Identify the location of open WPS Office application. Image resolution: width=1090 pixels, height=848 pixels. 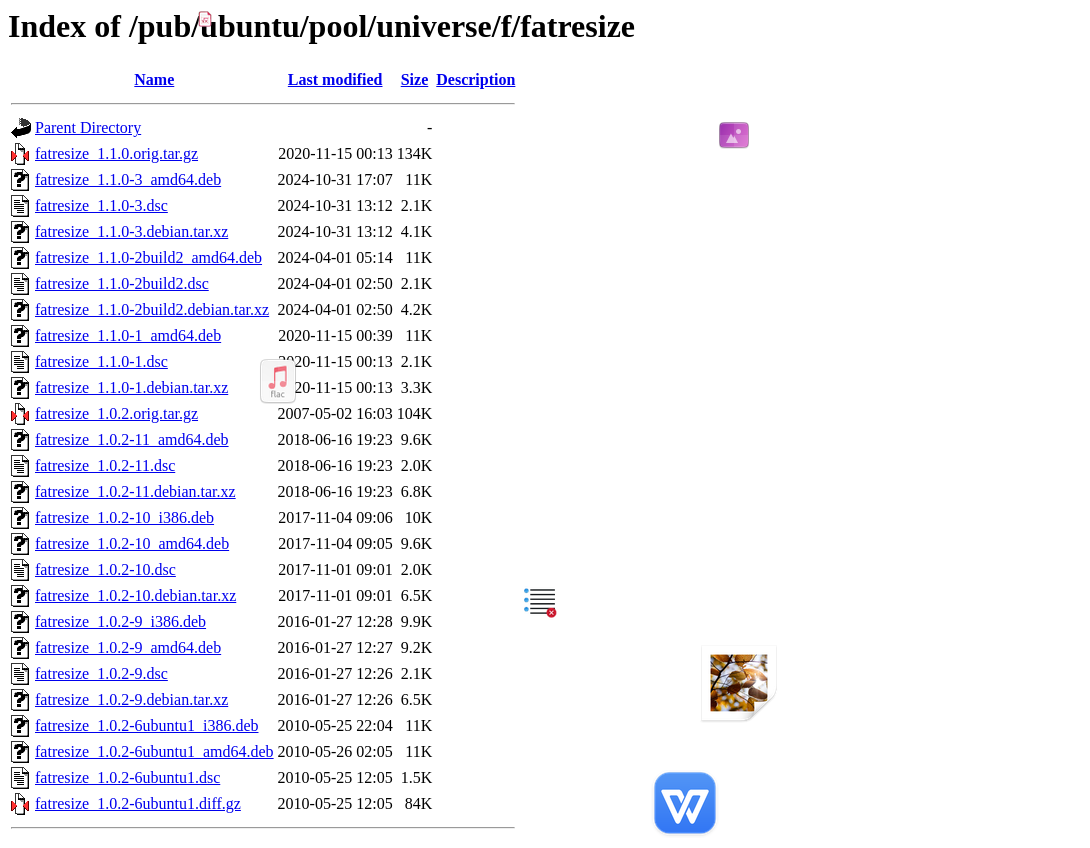
(685, 804).